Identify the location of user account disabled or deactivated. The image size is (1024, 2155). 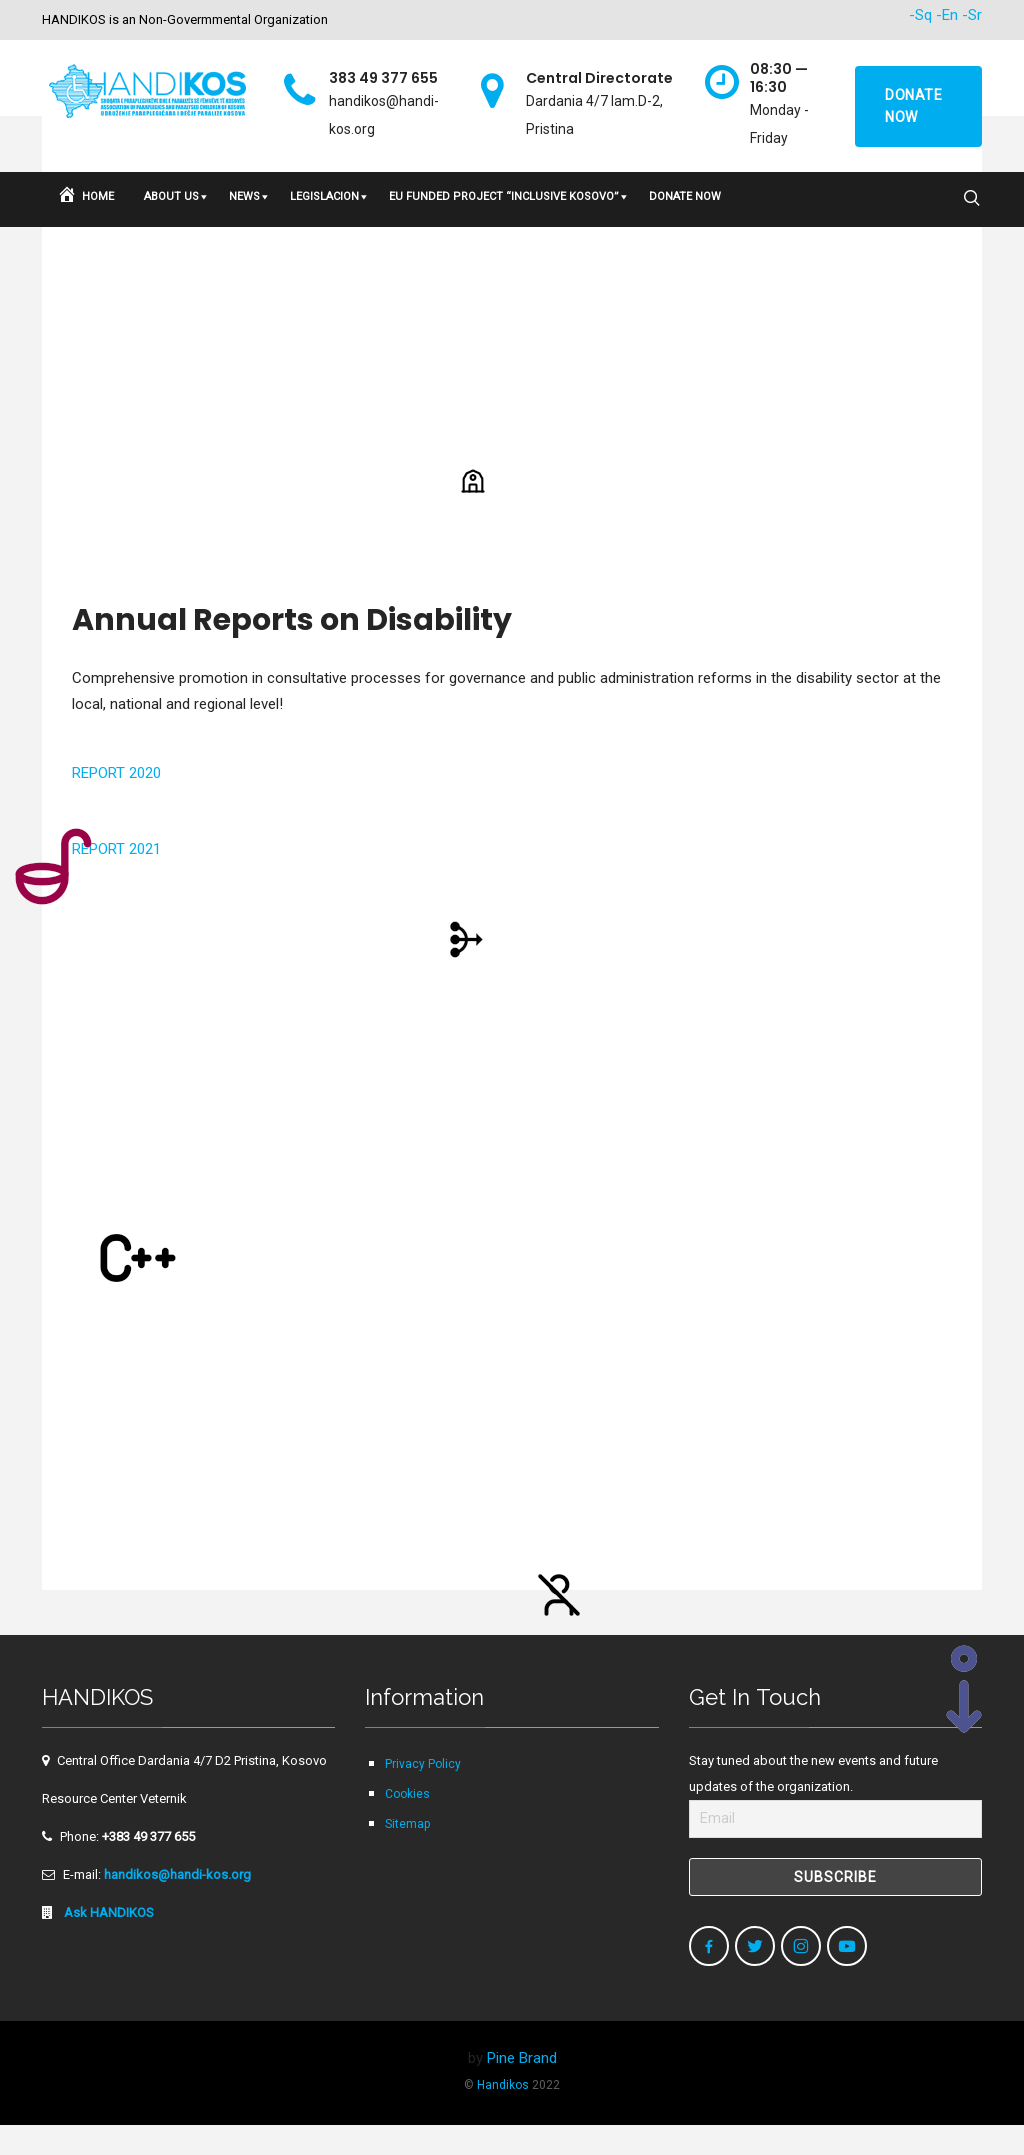
(559, 1595).